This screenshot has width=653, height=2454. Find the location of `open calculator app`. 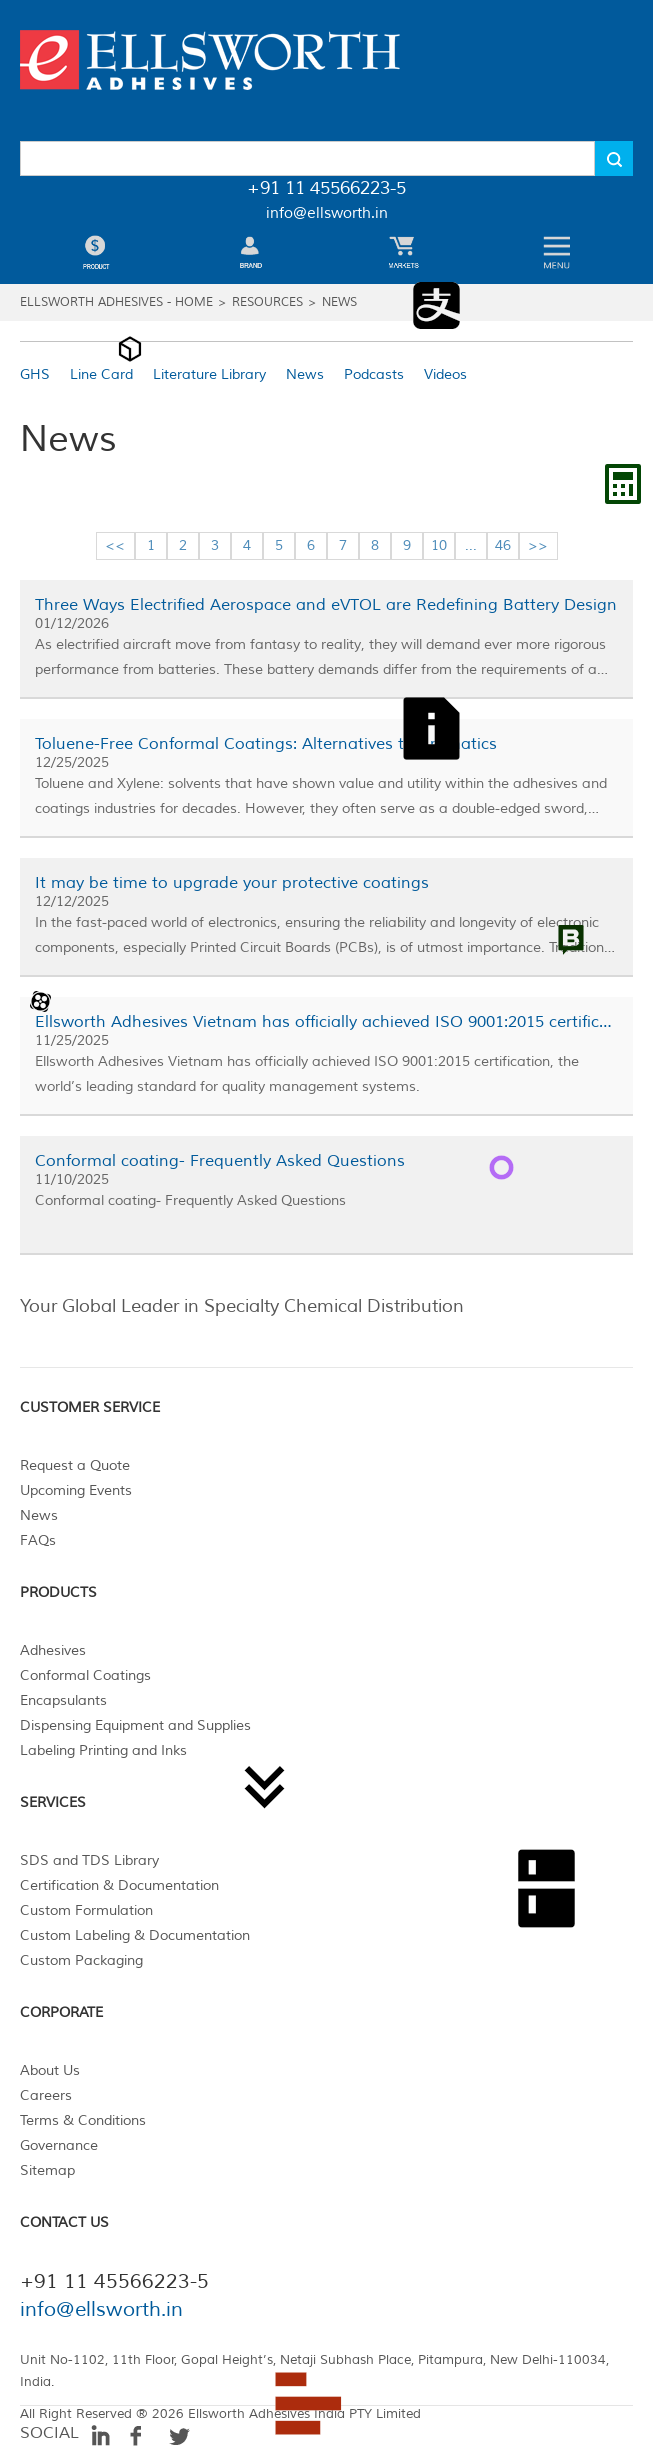

open calculator app is located at coordinates (623, 484).